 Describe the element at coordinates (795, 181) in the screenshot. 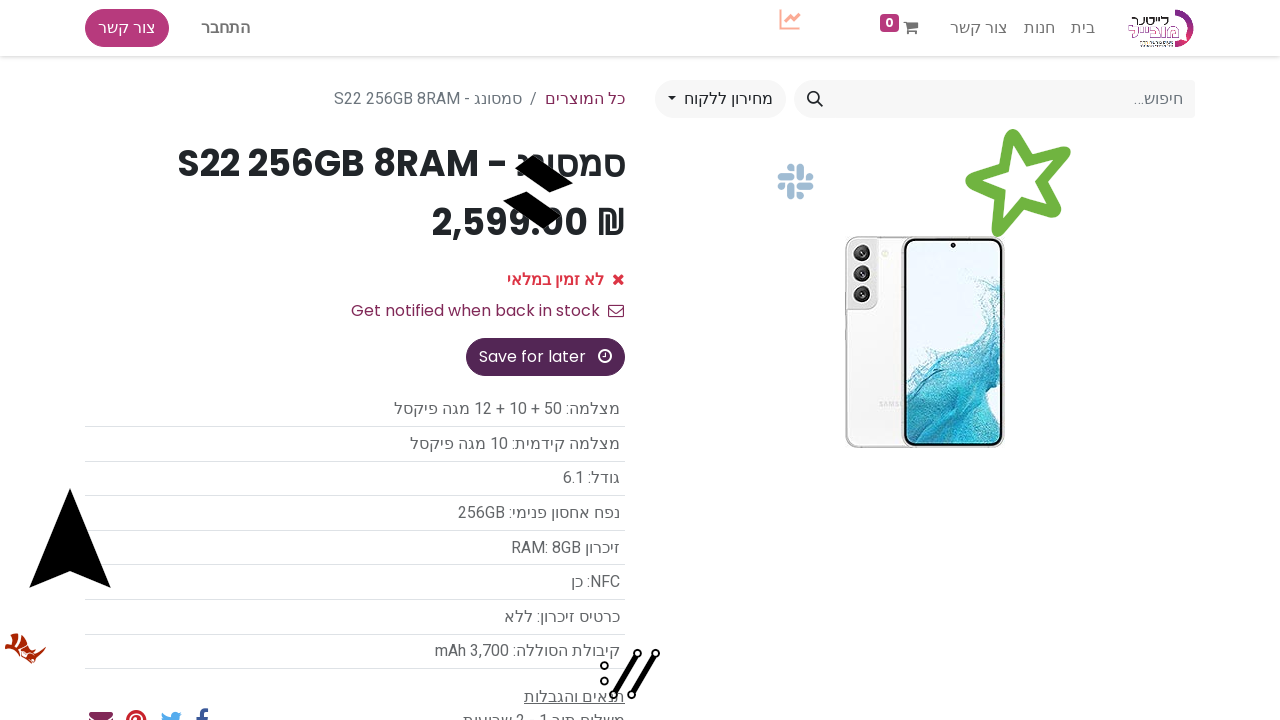

I see `open slack workspace` at that location.